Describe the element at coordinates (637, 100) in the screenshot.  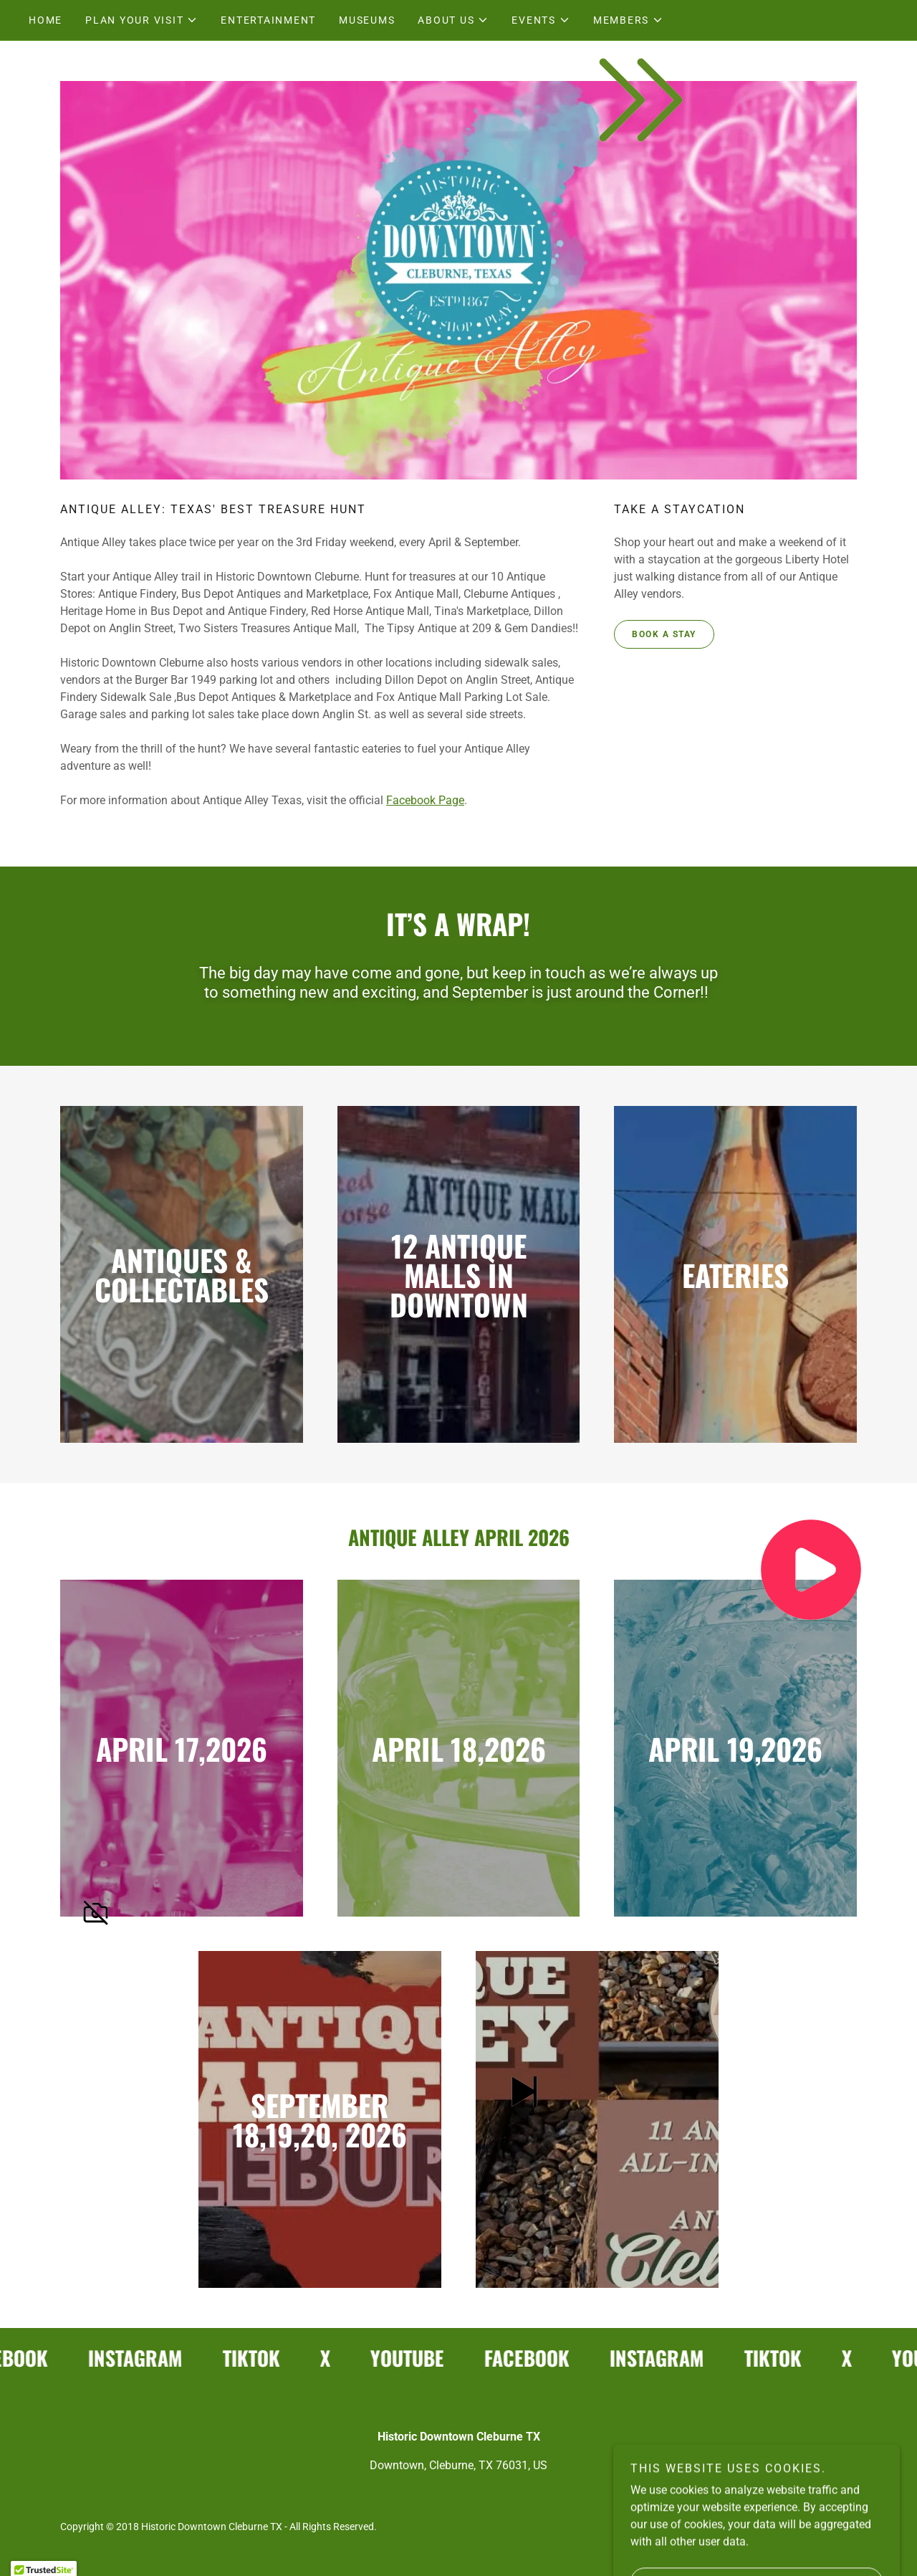
I see `skip forward or advance to next item` at that location.